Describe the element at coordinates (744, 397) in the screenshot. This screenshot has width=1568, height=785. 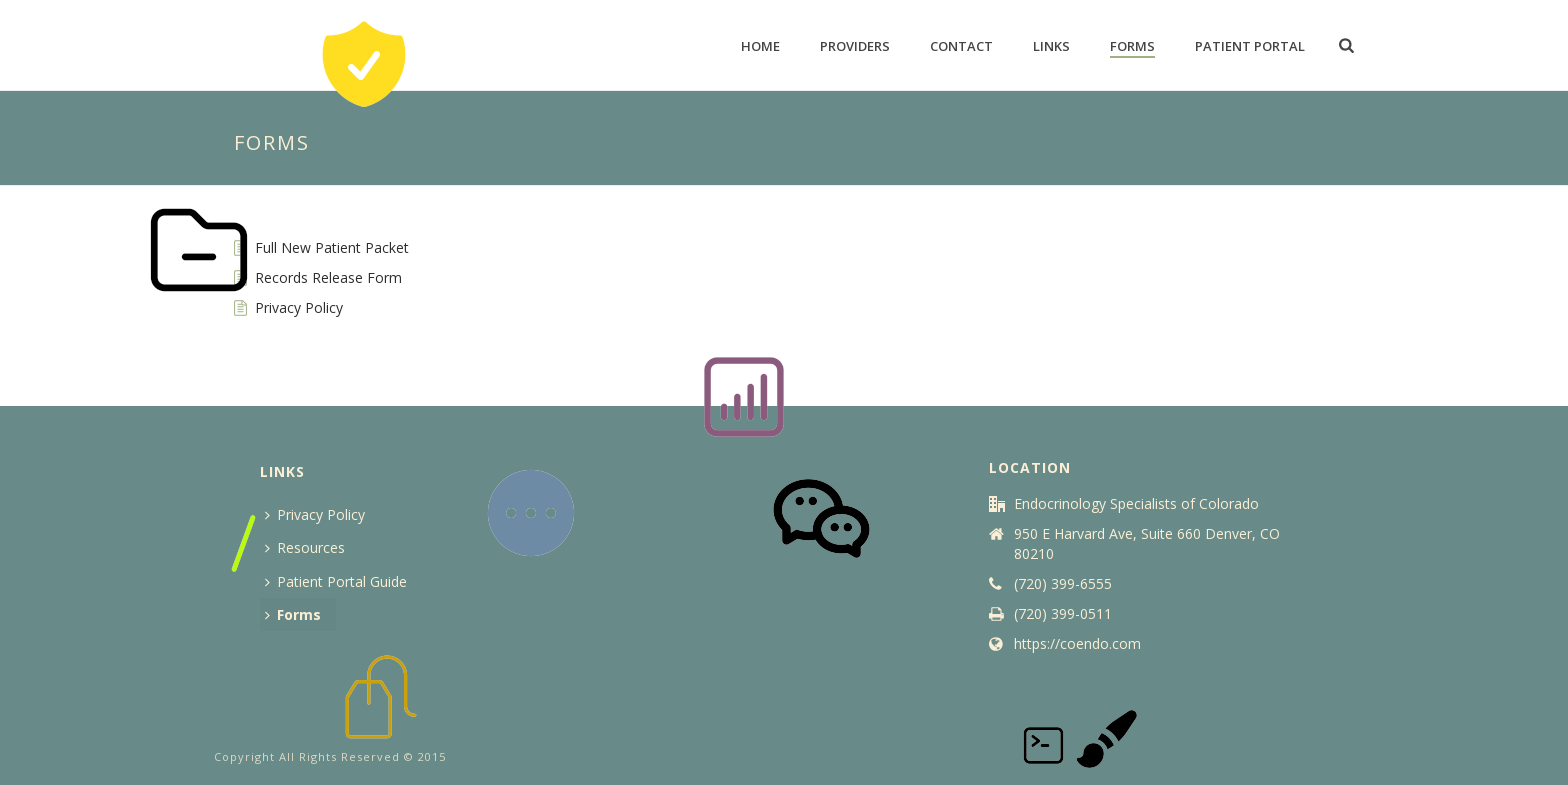
I see `view analytics or statistics` at that location.